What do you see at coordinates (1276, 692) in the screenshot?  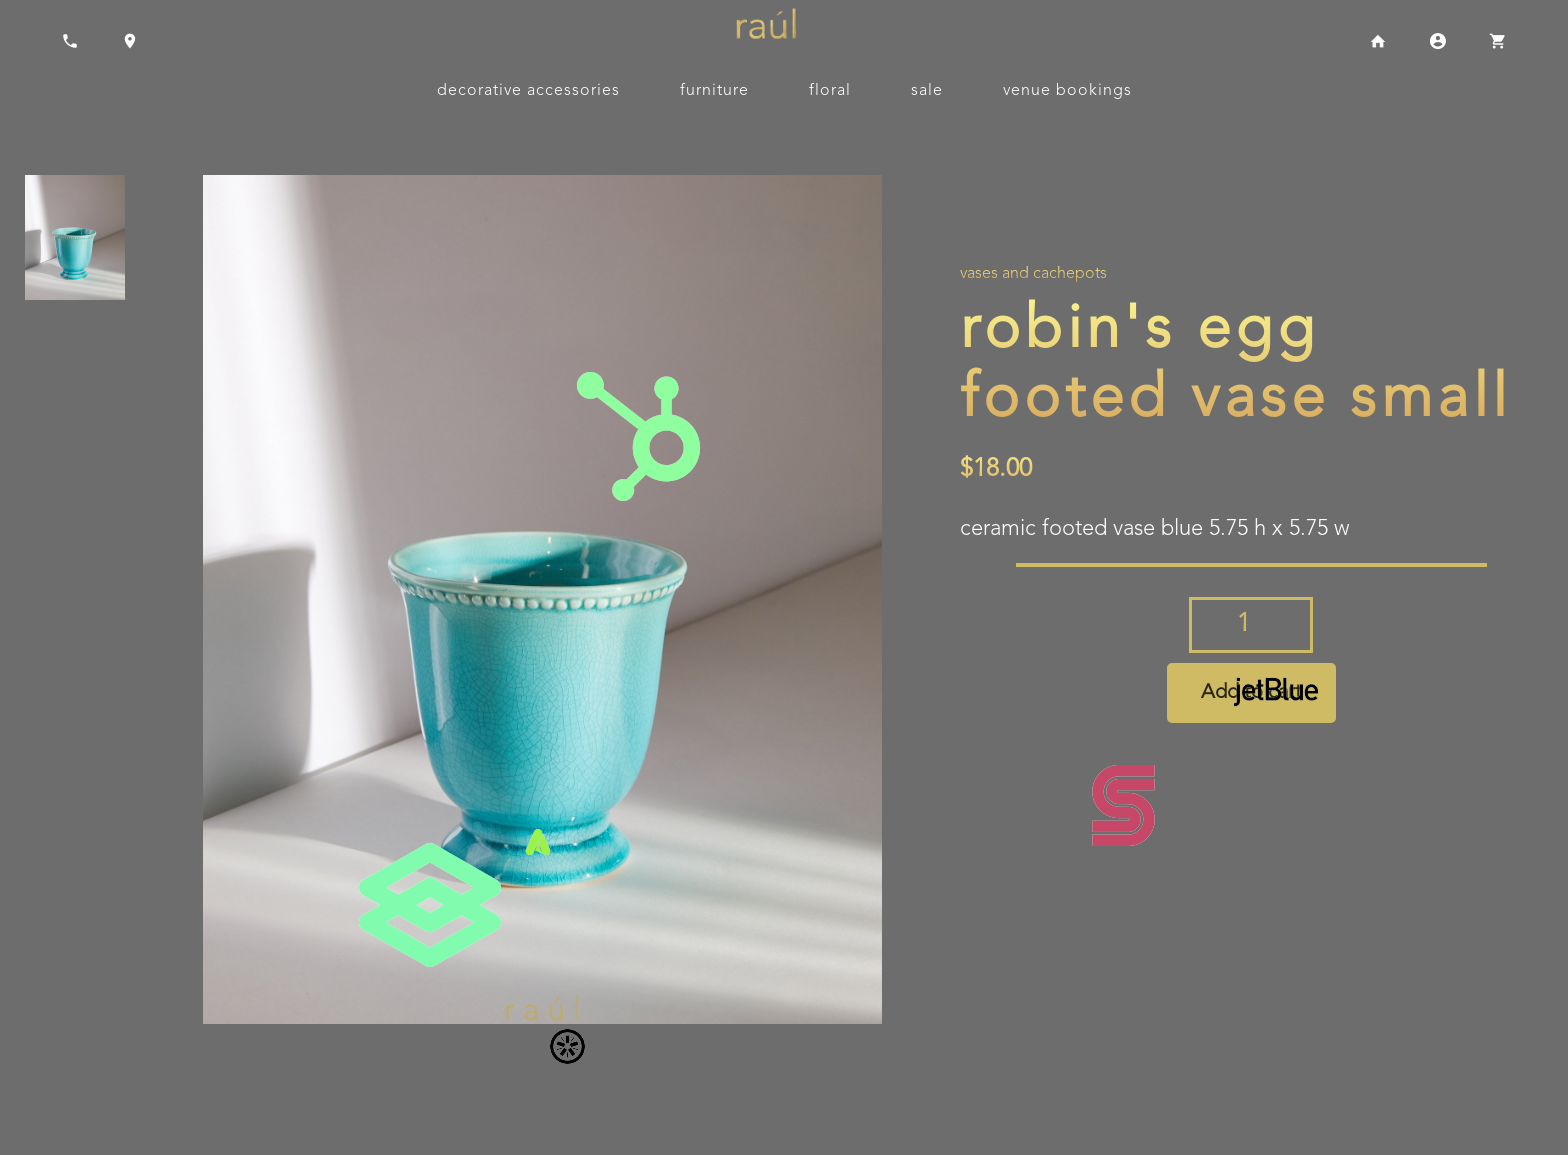 I see `access JetBlue airline services` at bounding box center [1276, 692].